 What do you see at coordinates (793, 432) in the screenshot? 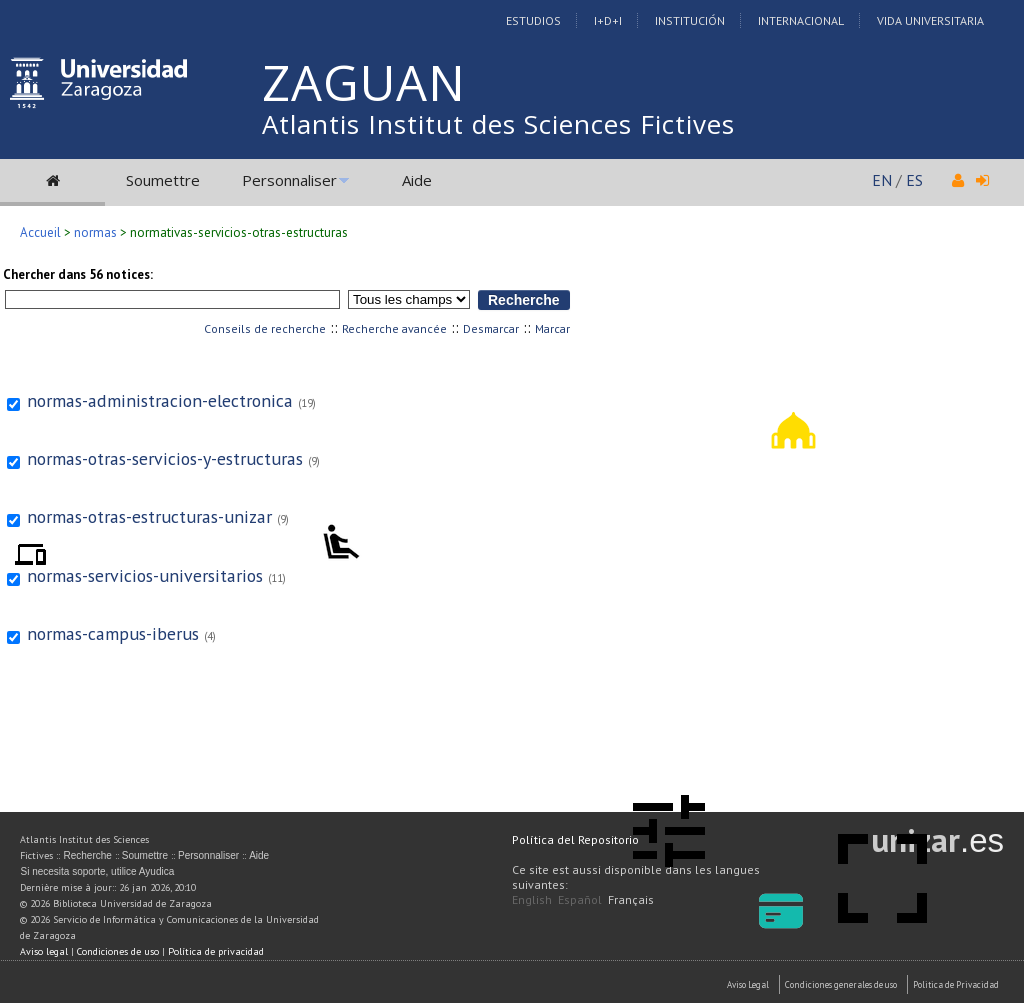
I see `find nearby mosques` at bounding box center [793, 432].